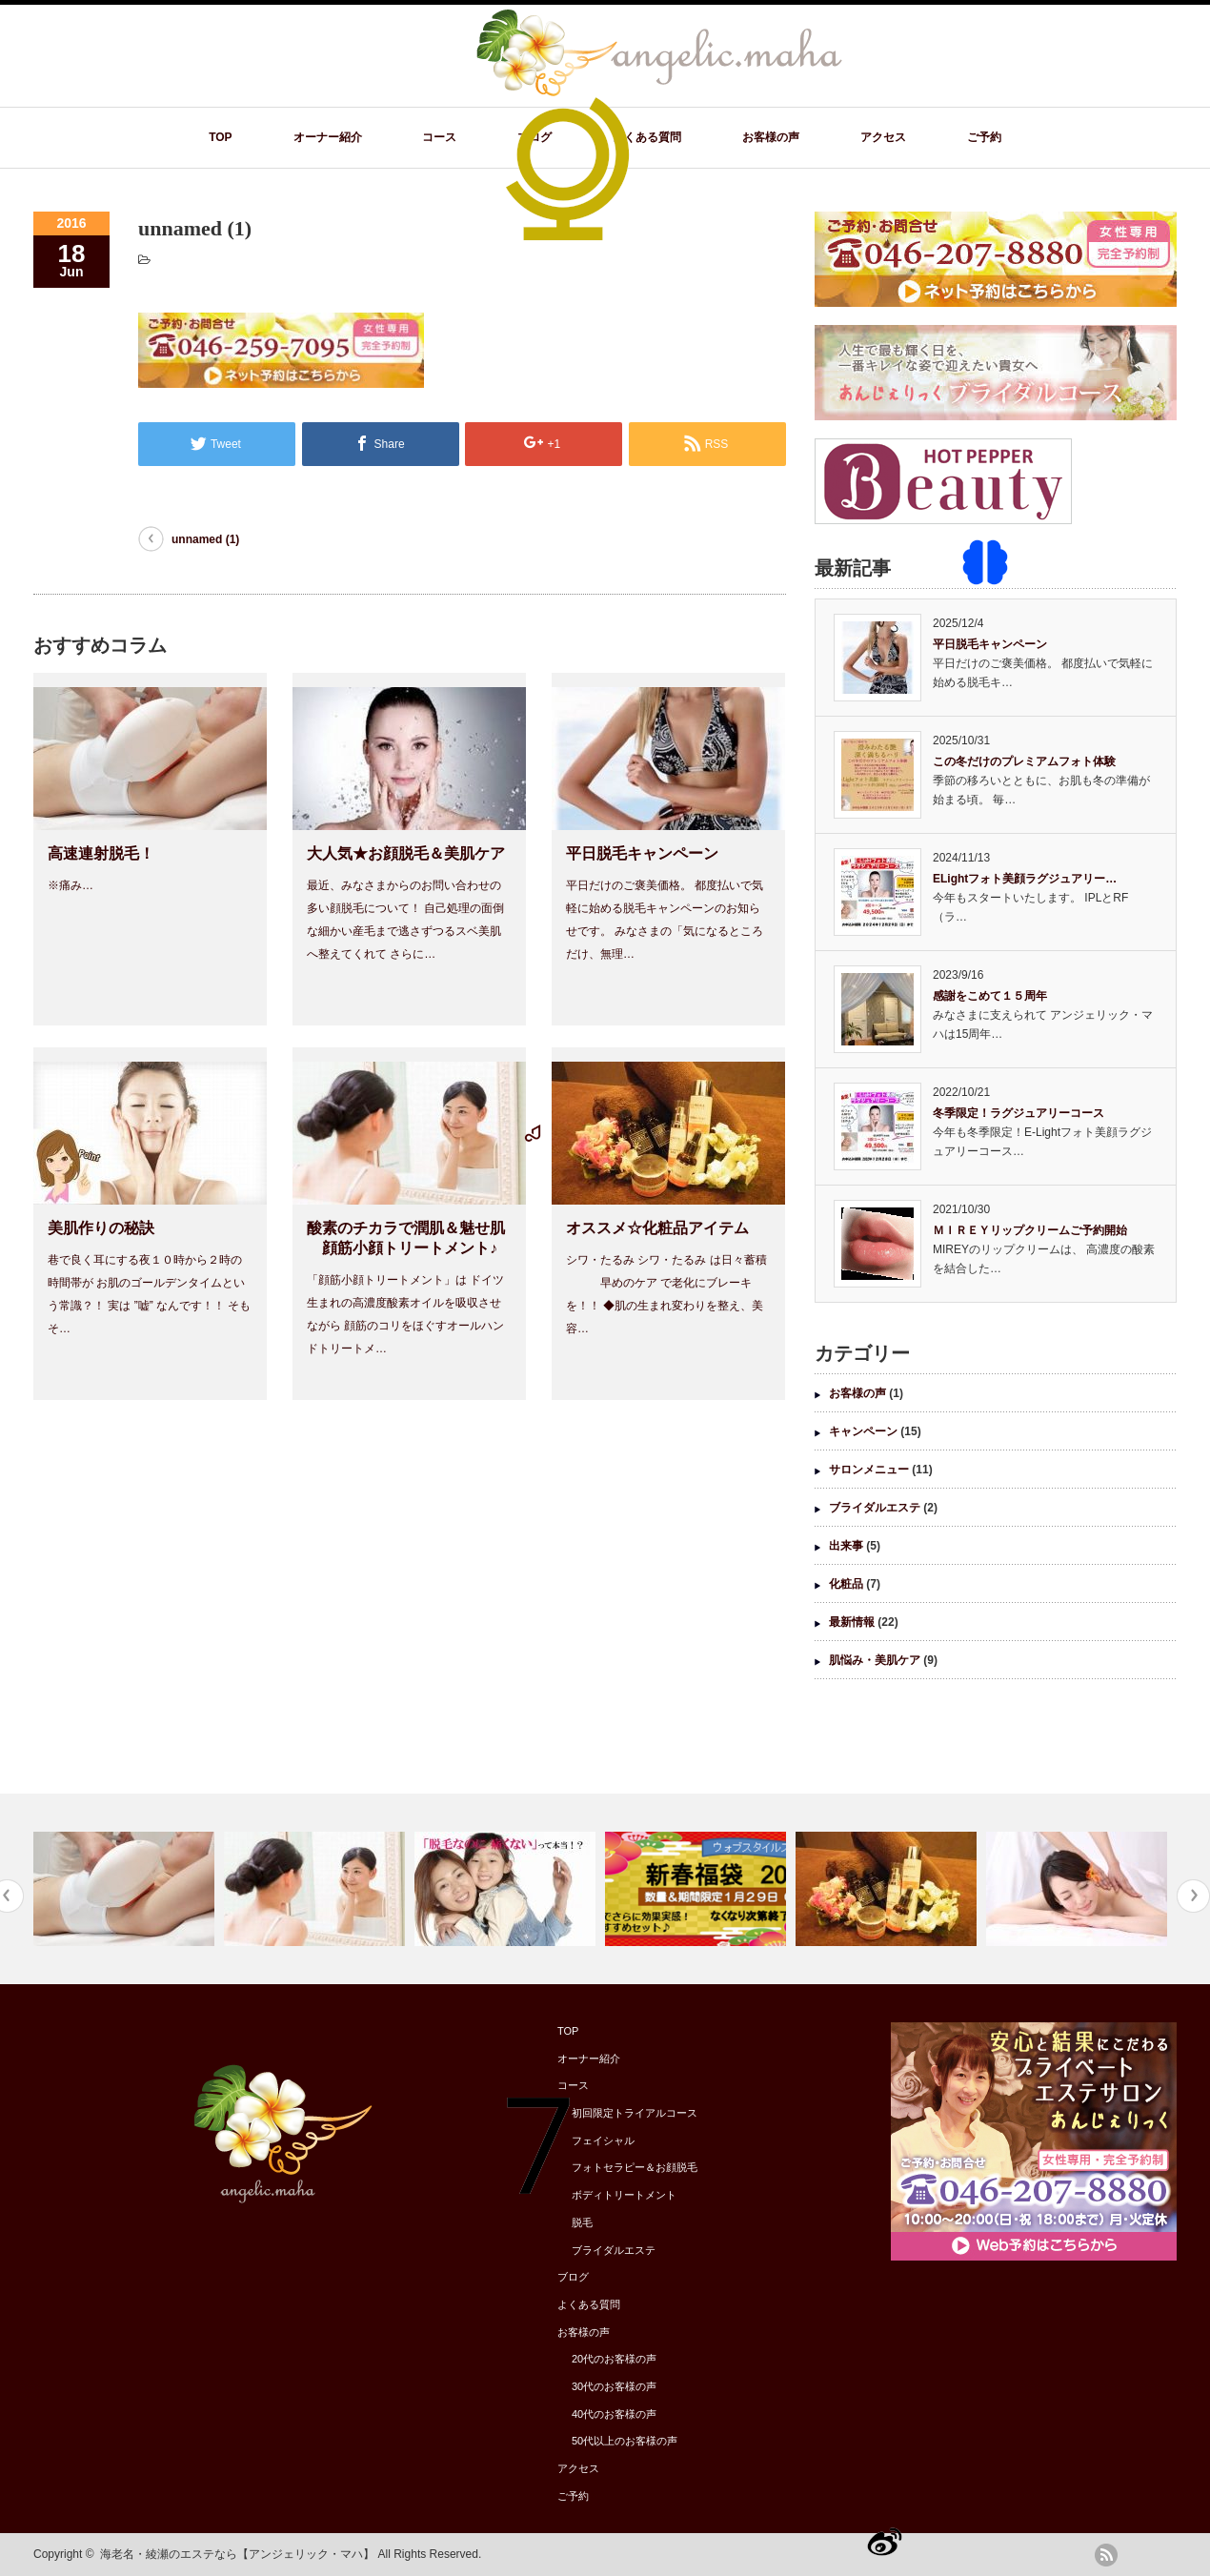 The height and width of the screenshot is (2576, 1210). What do you see at coordinates (535, 2145) in the screenshot?
I see `select or insert the number 7` at bounding box center [535, 2145].